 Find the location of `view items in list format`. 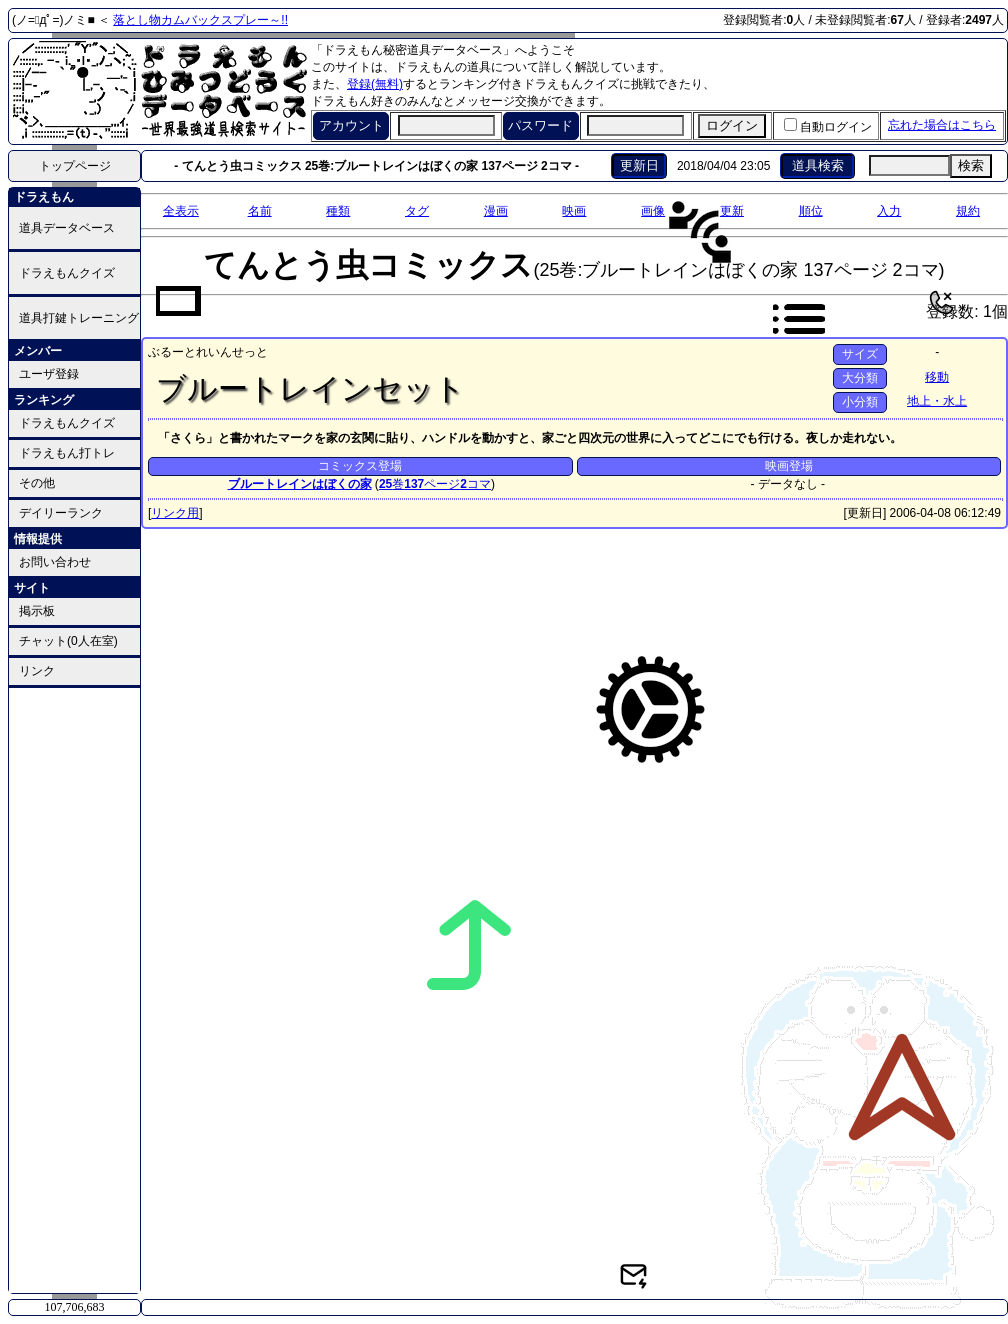

view items in list format is located at coordinates (799, 319).